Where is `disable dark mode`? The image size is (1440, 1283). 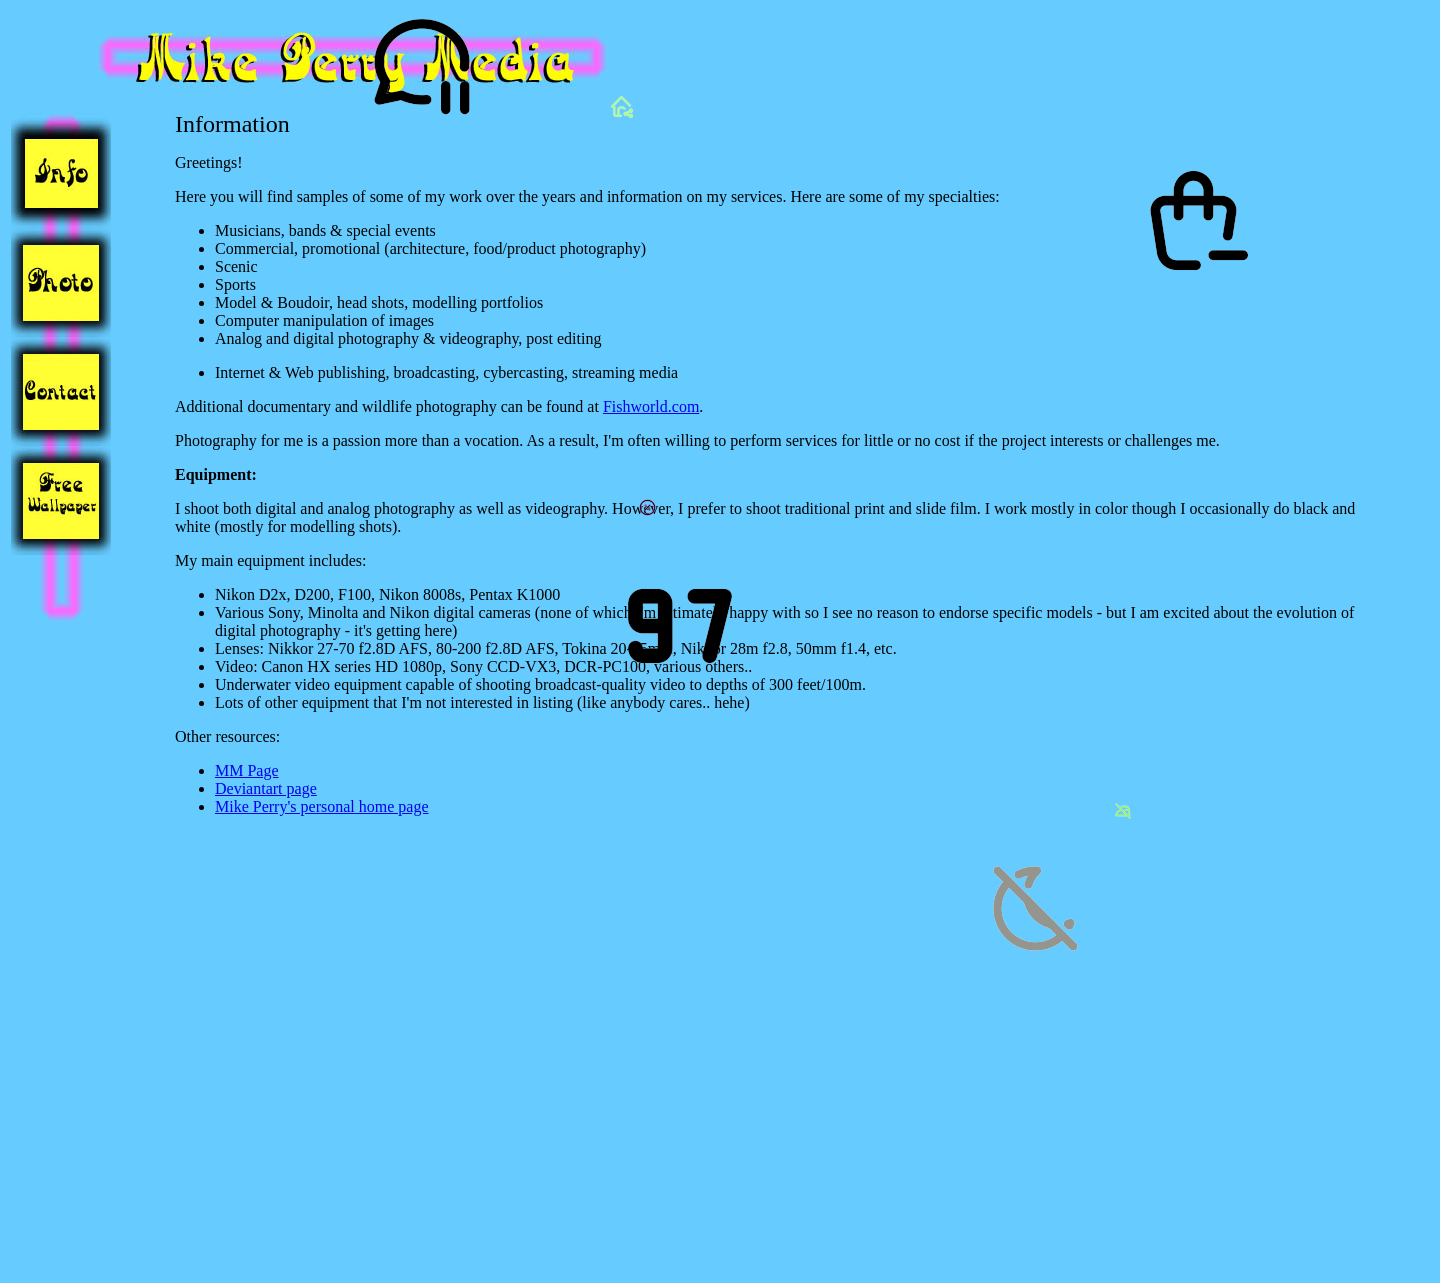
disable dark mode is located at coordinates (1035, 908).